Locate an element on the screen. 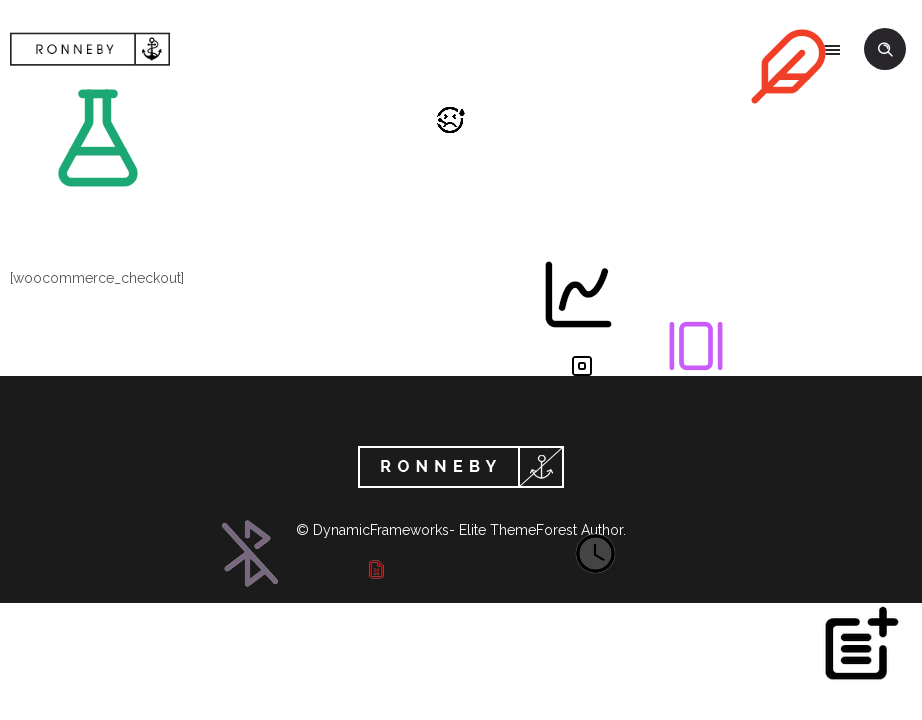 Image resolution: width=922 pixels, height=720 pixels. create a new post or document is located at coordinates (860, 645).